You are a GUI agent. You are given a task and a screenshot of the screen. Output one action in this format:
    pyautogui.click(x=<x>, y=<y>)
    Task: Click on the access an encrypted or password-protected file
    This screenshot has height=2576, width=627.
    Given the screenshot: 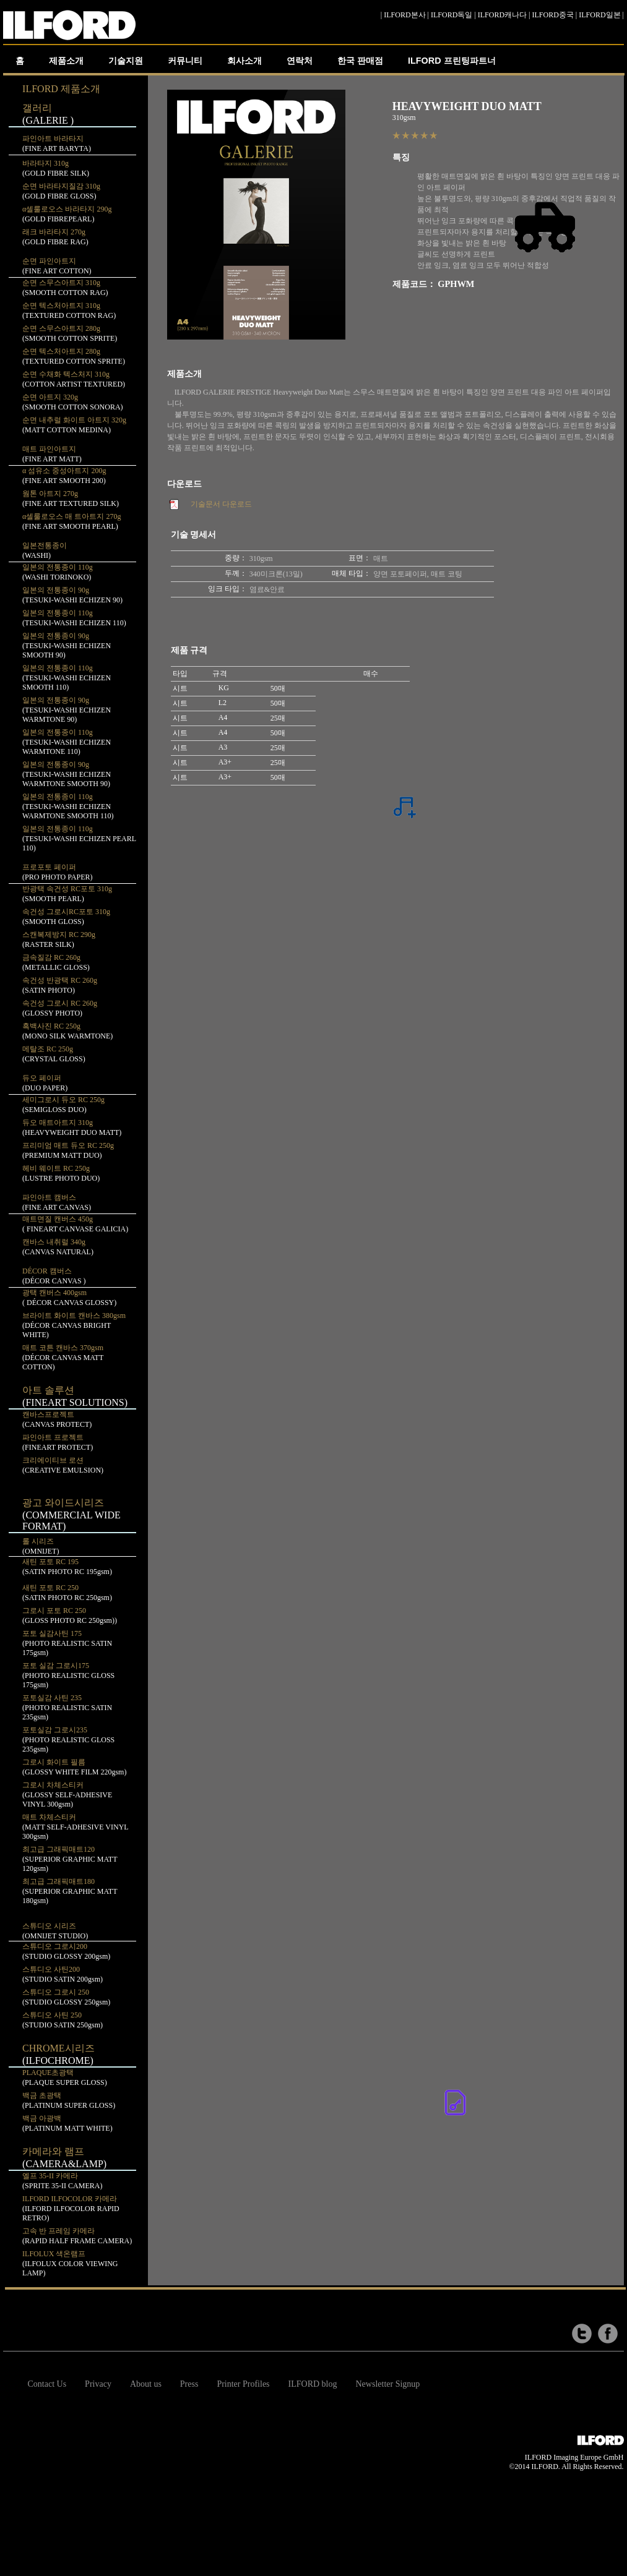 What is the action you would take?
    pyautogui.click(x=455, y=2102)
    